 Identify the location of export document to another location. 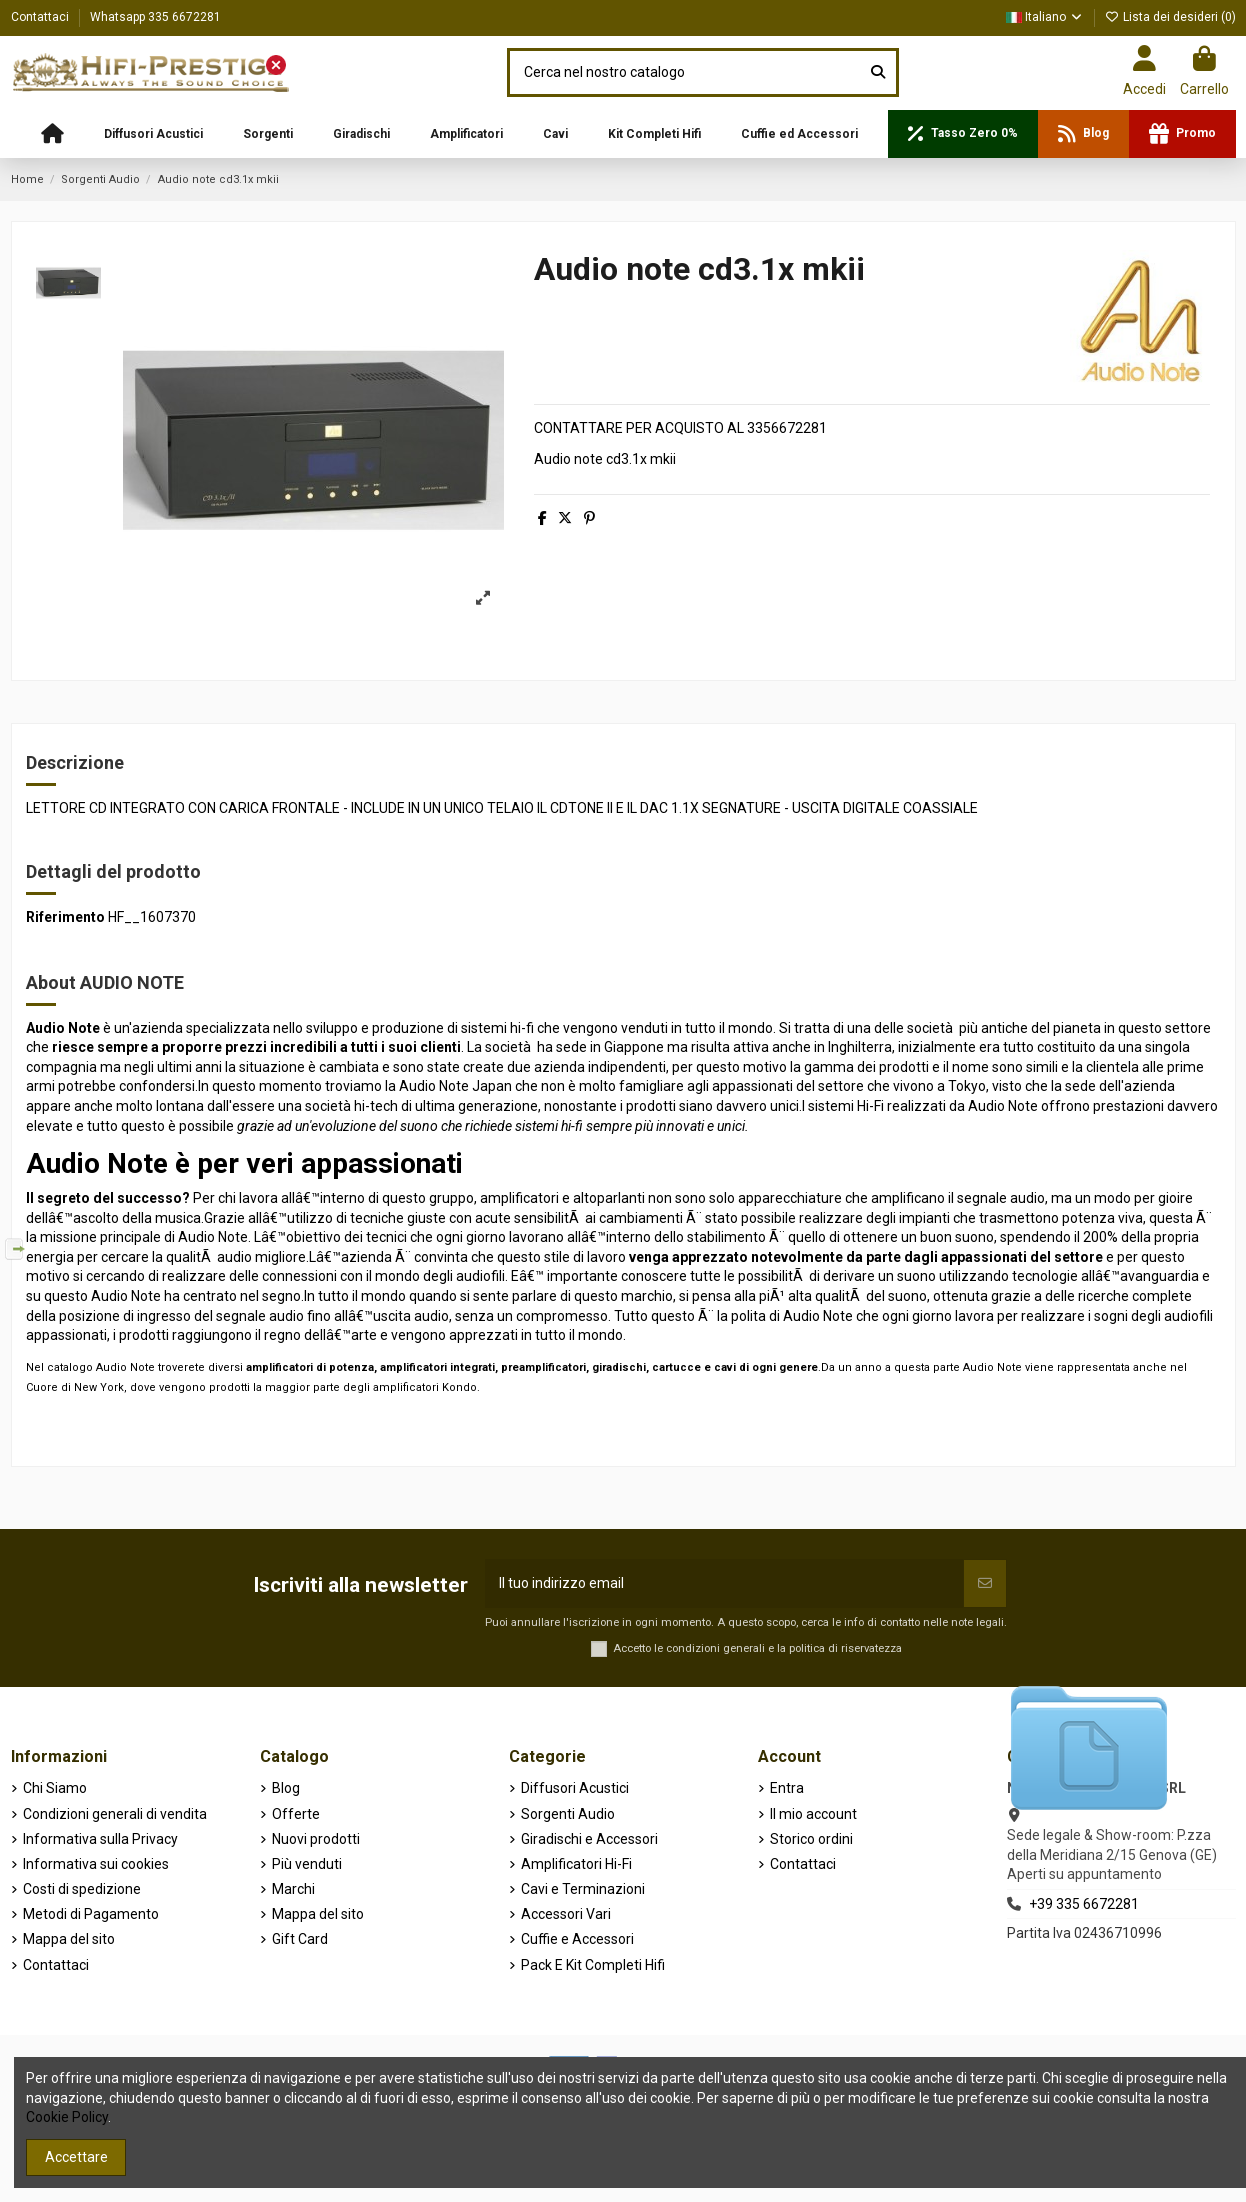
(14, 1249).